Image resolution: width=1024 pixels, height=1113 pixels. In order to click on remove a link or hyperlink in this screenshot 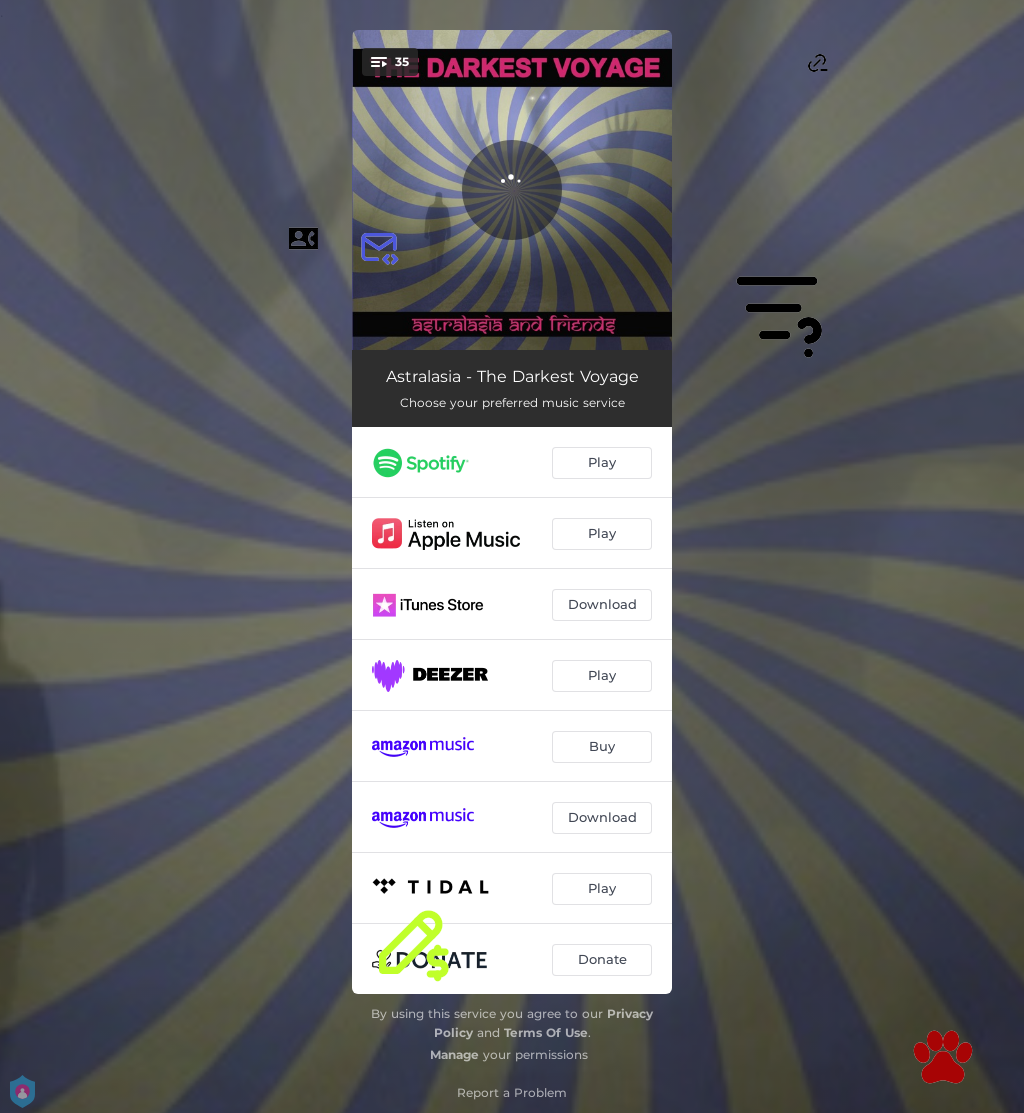, I will do `click(817, 63)`.